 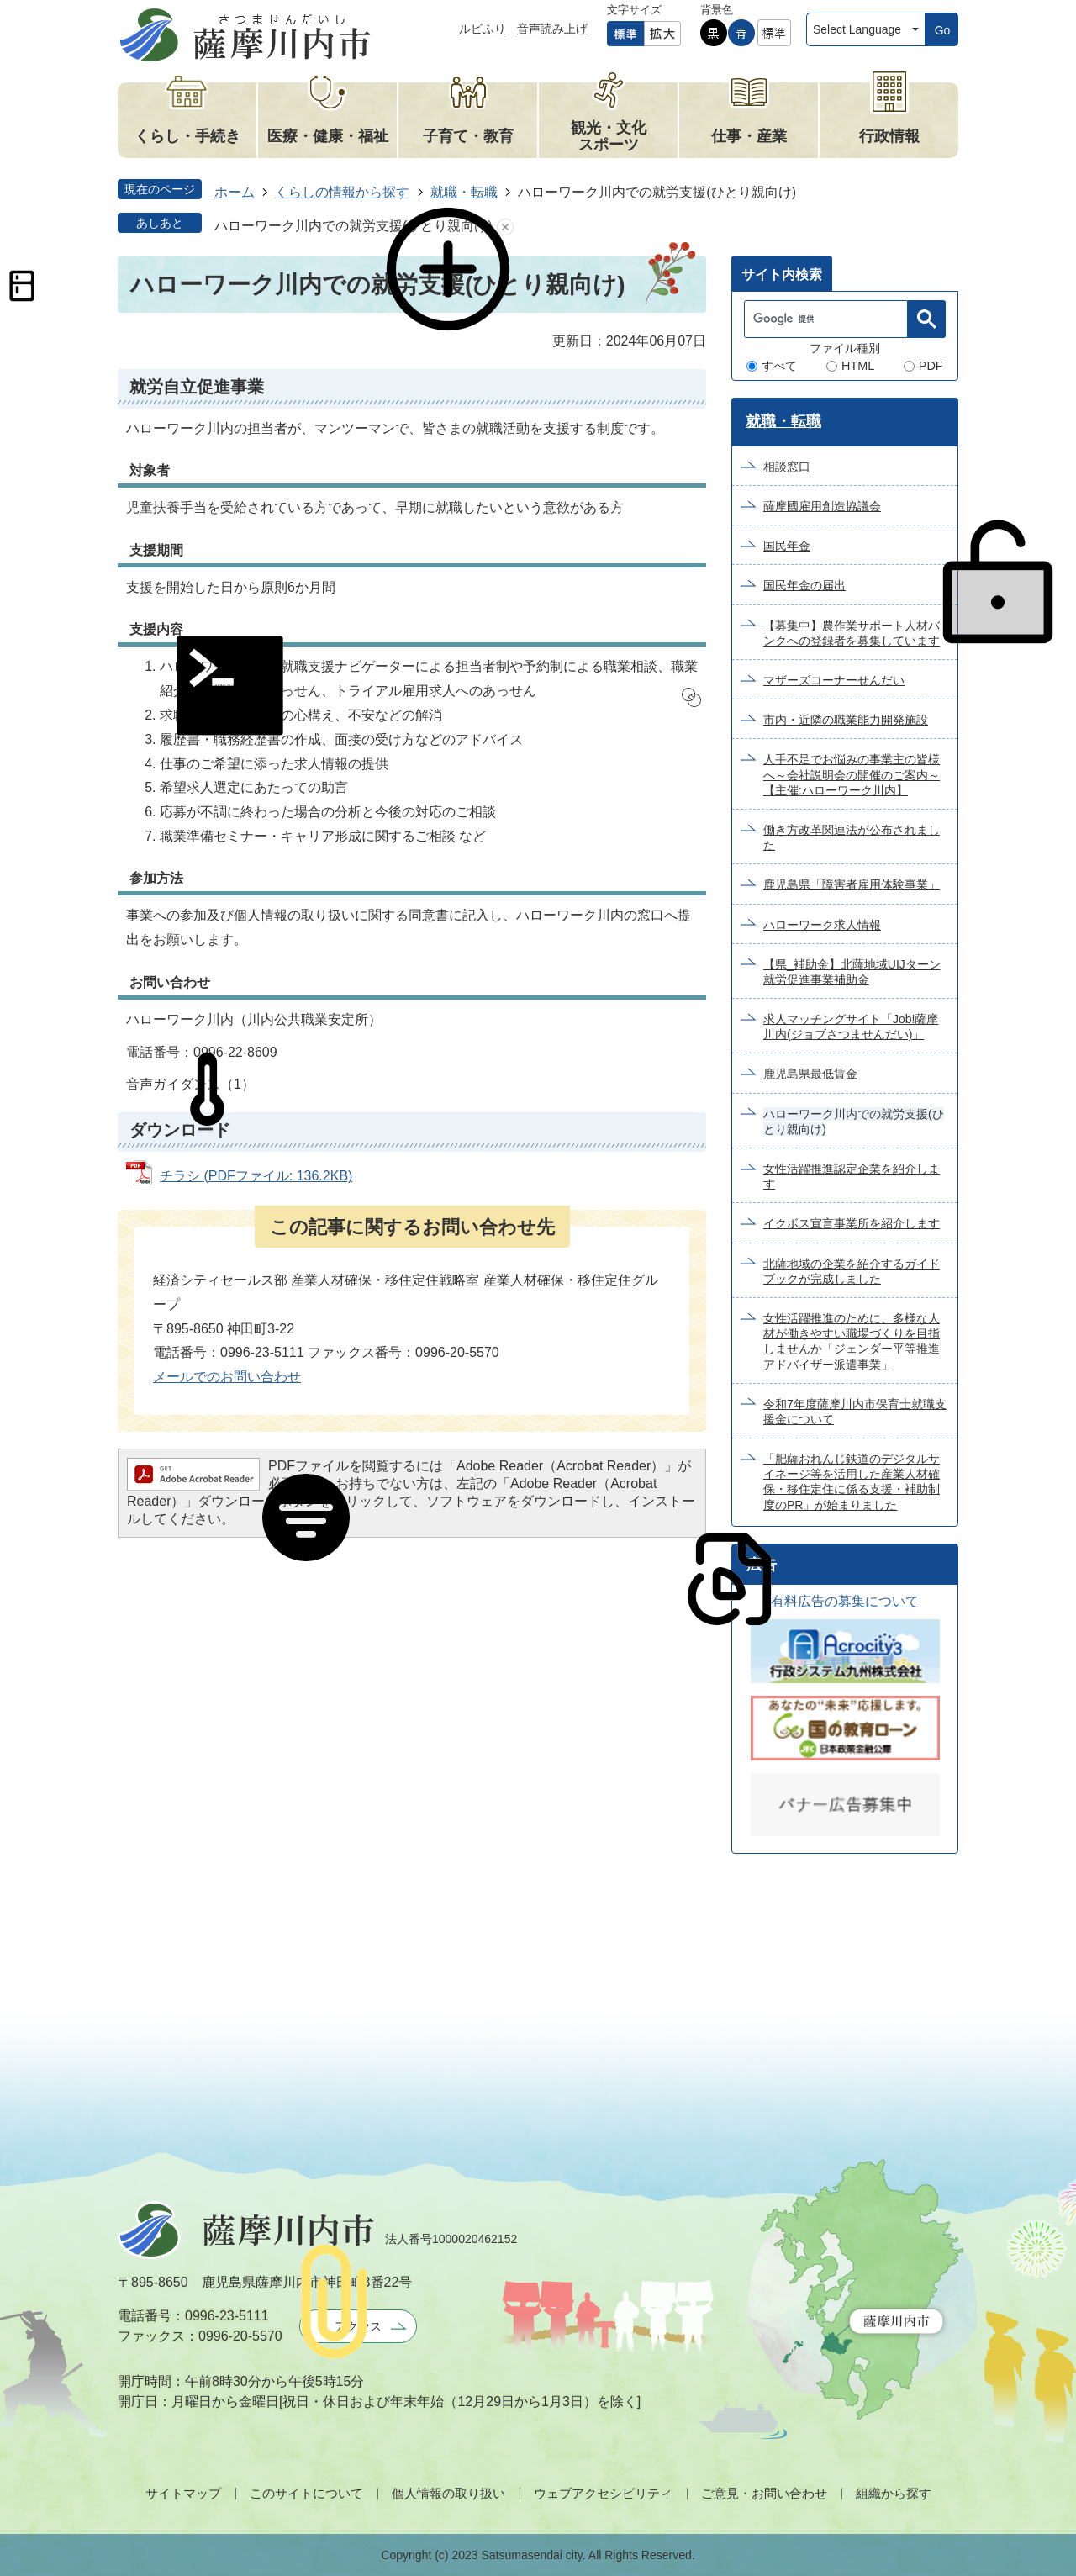 I want to click on apply intersect operation to selected shapes, so click(x=691, y=697).